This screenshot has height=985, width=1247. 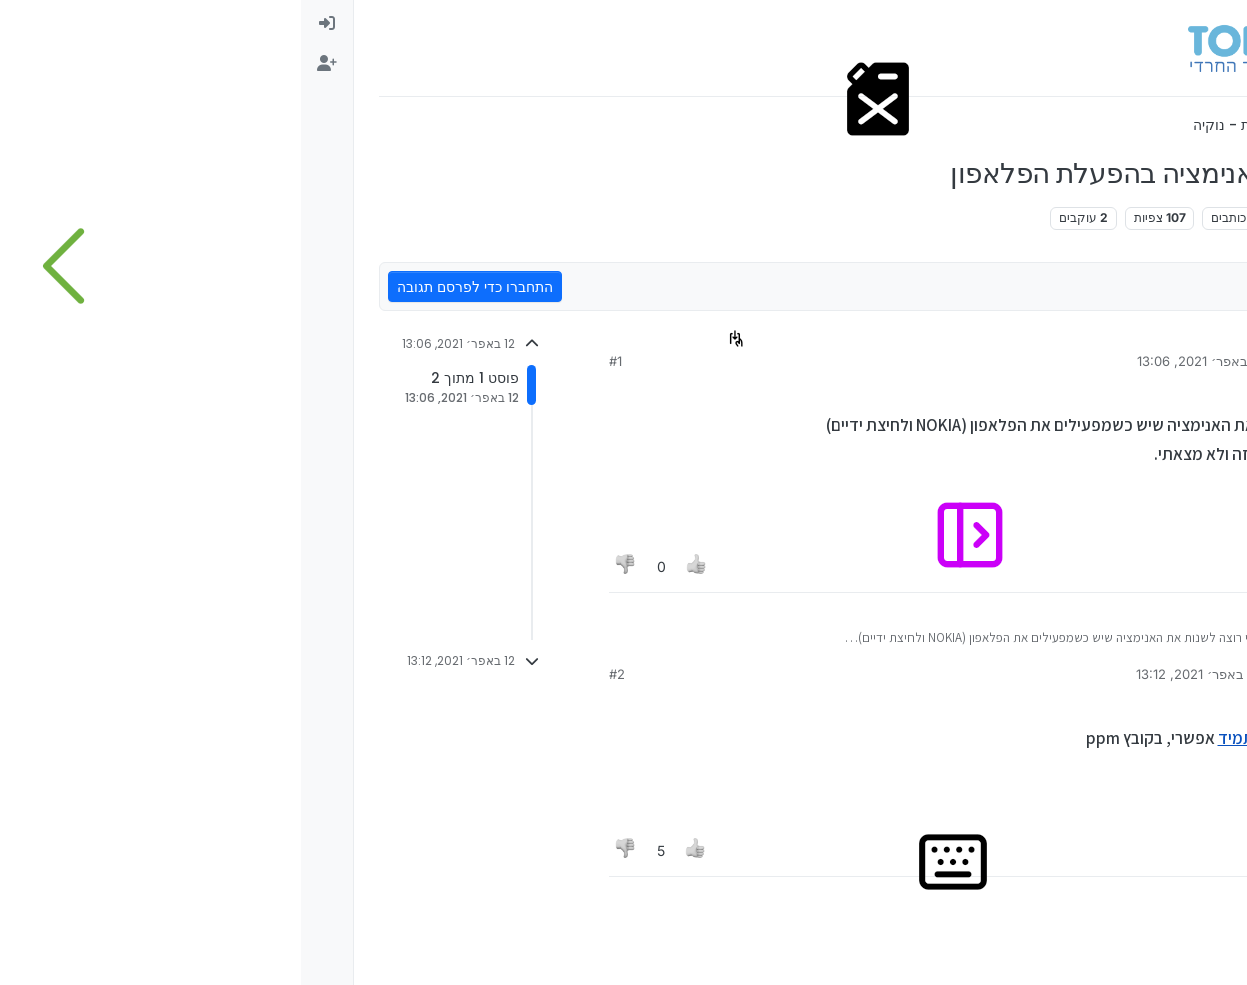 I want to click on open the on-screen keyboard, so click(x=953, y=862).